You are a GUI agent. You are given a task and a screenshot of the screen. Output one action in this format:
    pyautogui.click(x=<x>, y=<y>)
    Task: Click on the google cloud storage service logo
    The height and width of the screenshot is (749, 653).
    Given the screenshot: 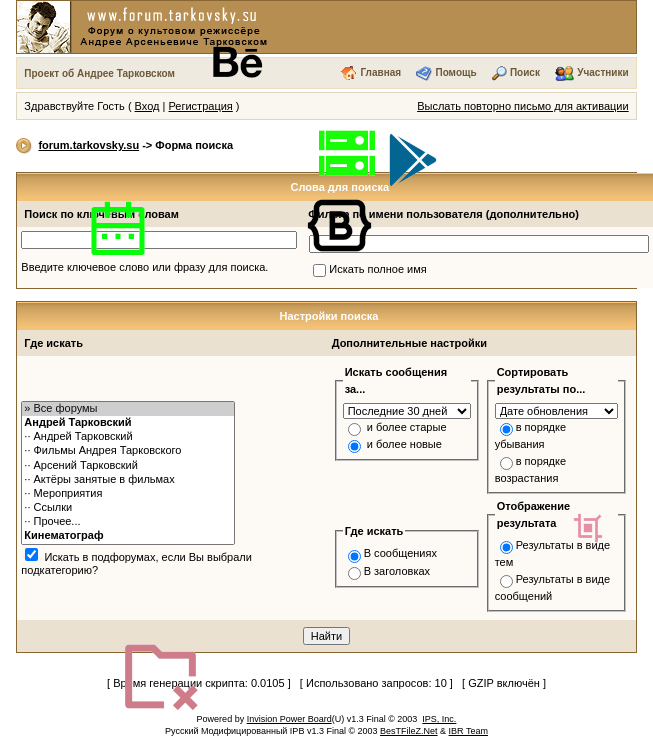 What is the action you would take?
    pyautogui.click(x=347, y=153)
    